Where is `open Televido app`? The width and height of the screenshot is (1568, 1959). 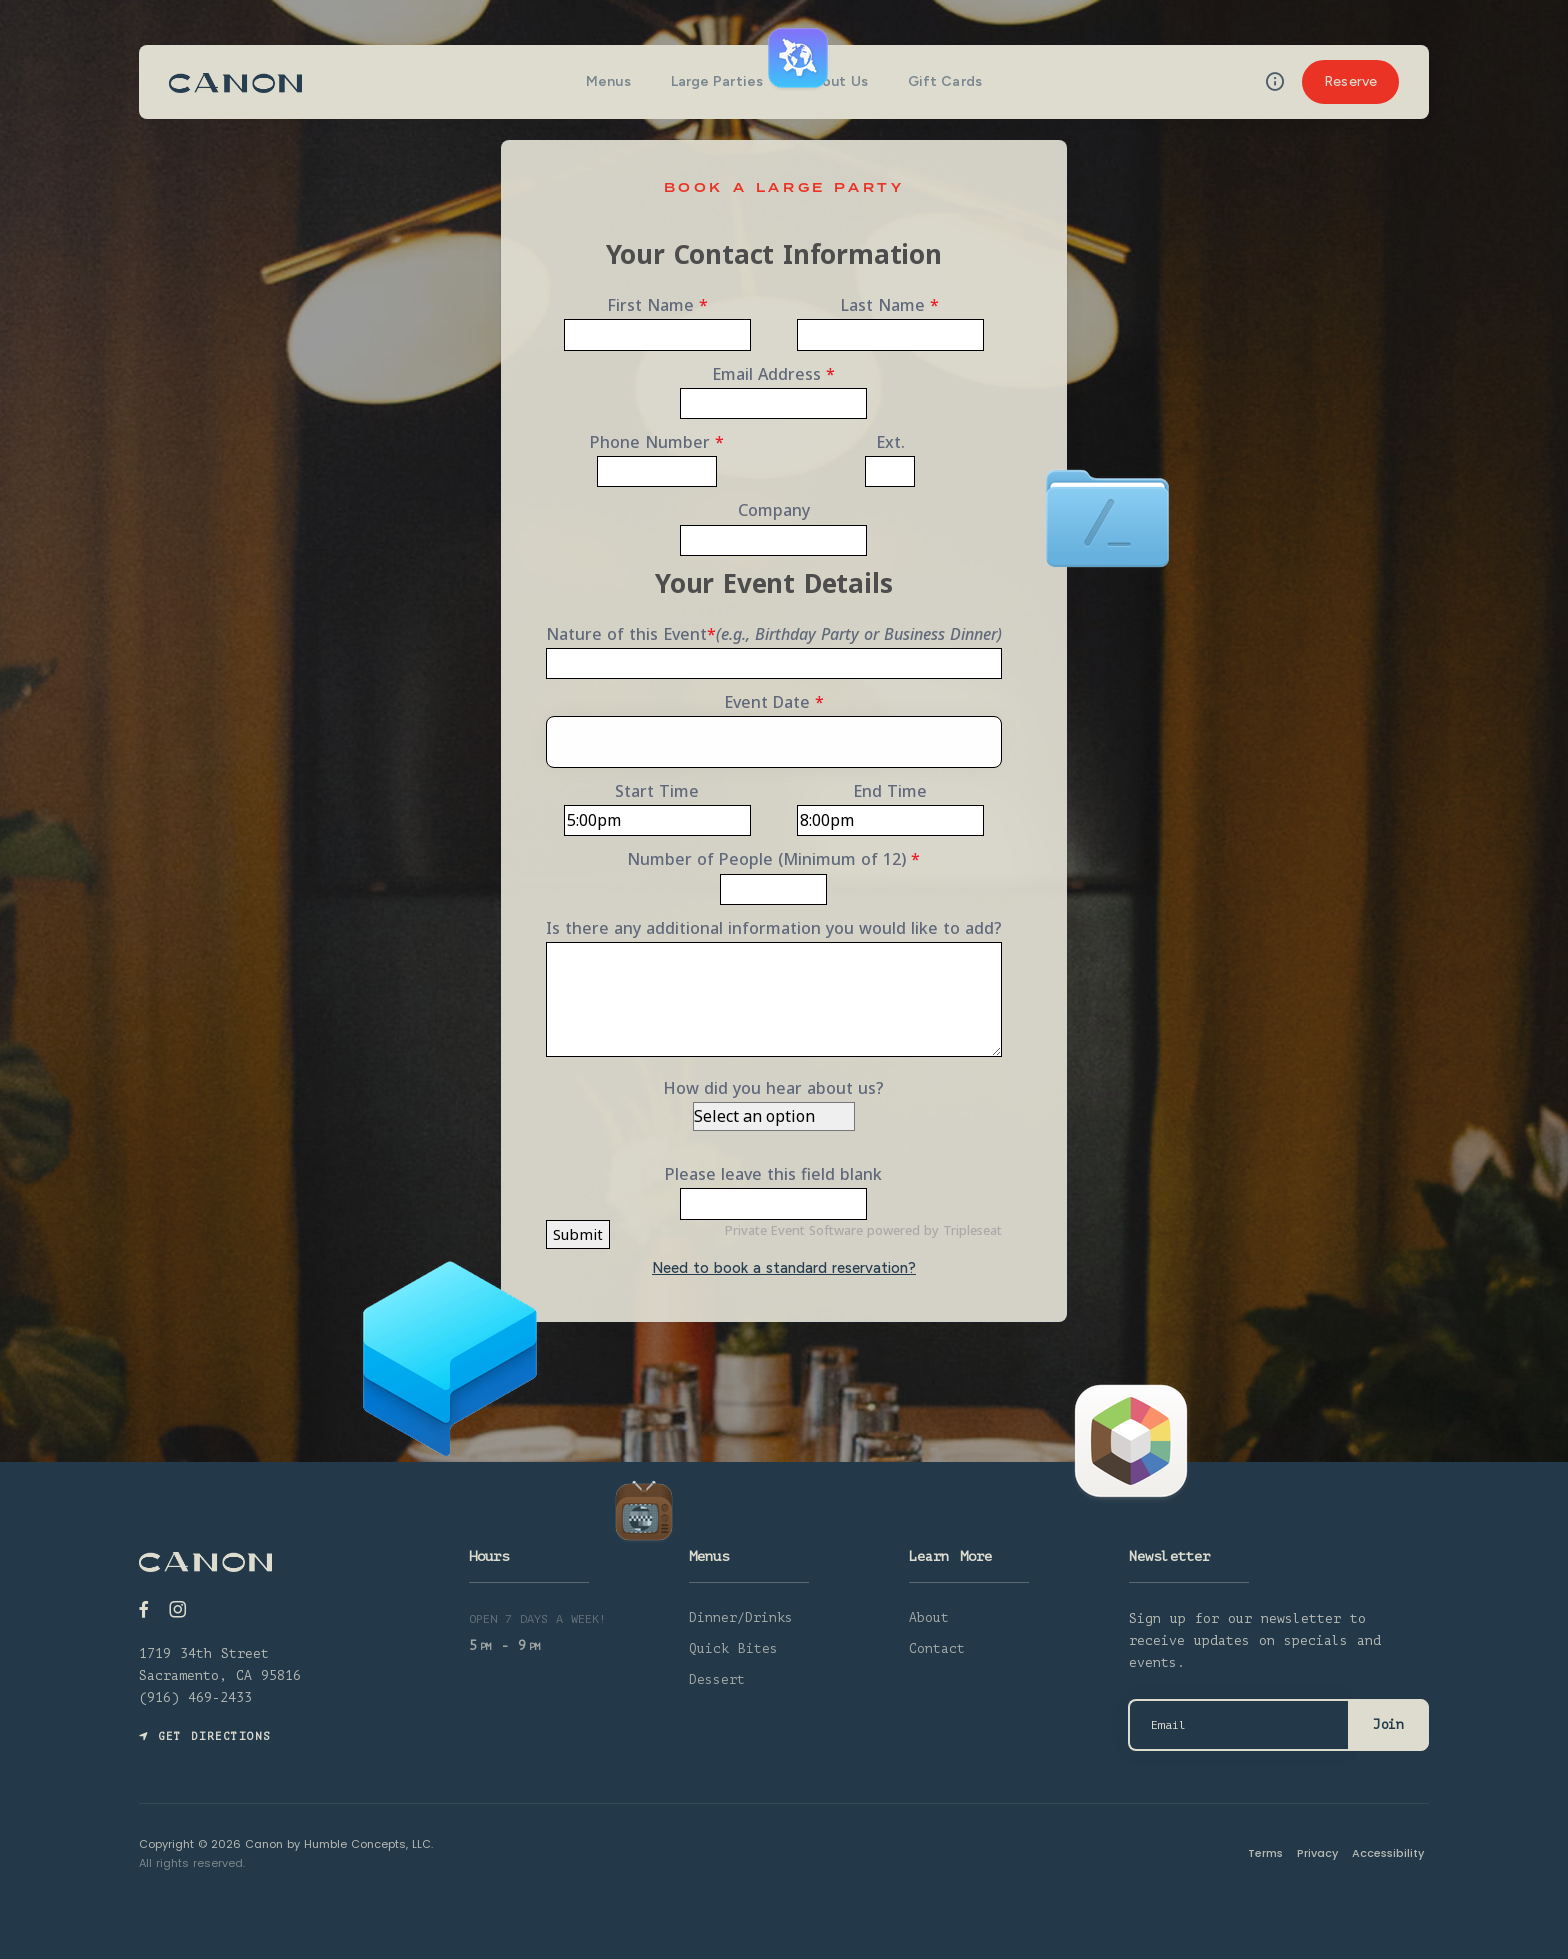 open Televido app is located at coordinates (644, 1512).